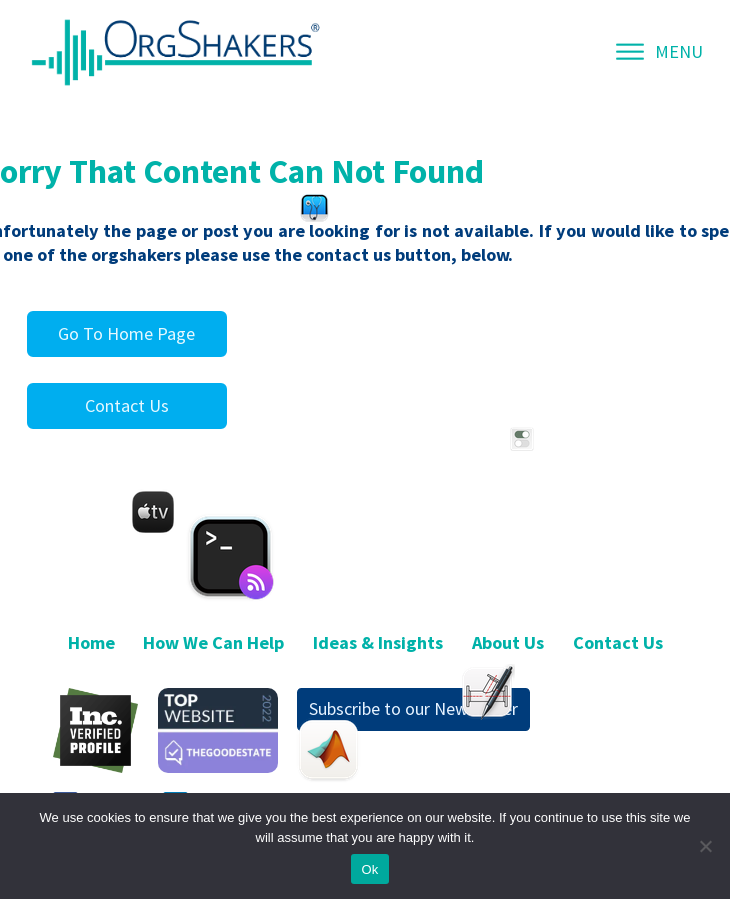 The height and width of the screenshot is (899, 730). What do you see at coordinates (522, 439) in the screenshot?
I see `open gnome tweaks to customize desktop settings` at bounding box center [522, 439].